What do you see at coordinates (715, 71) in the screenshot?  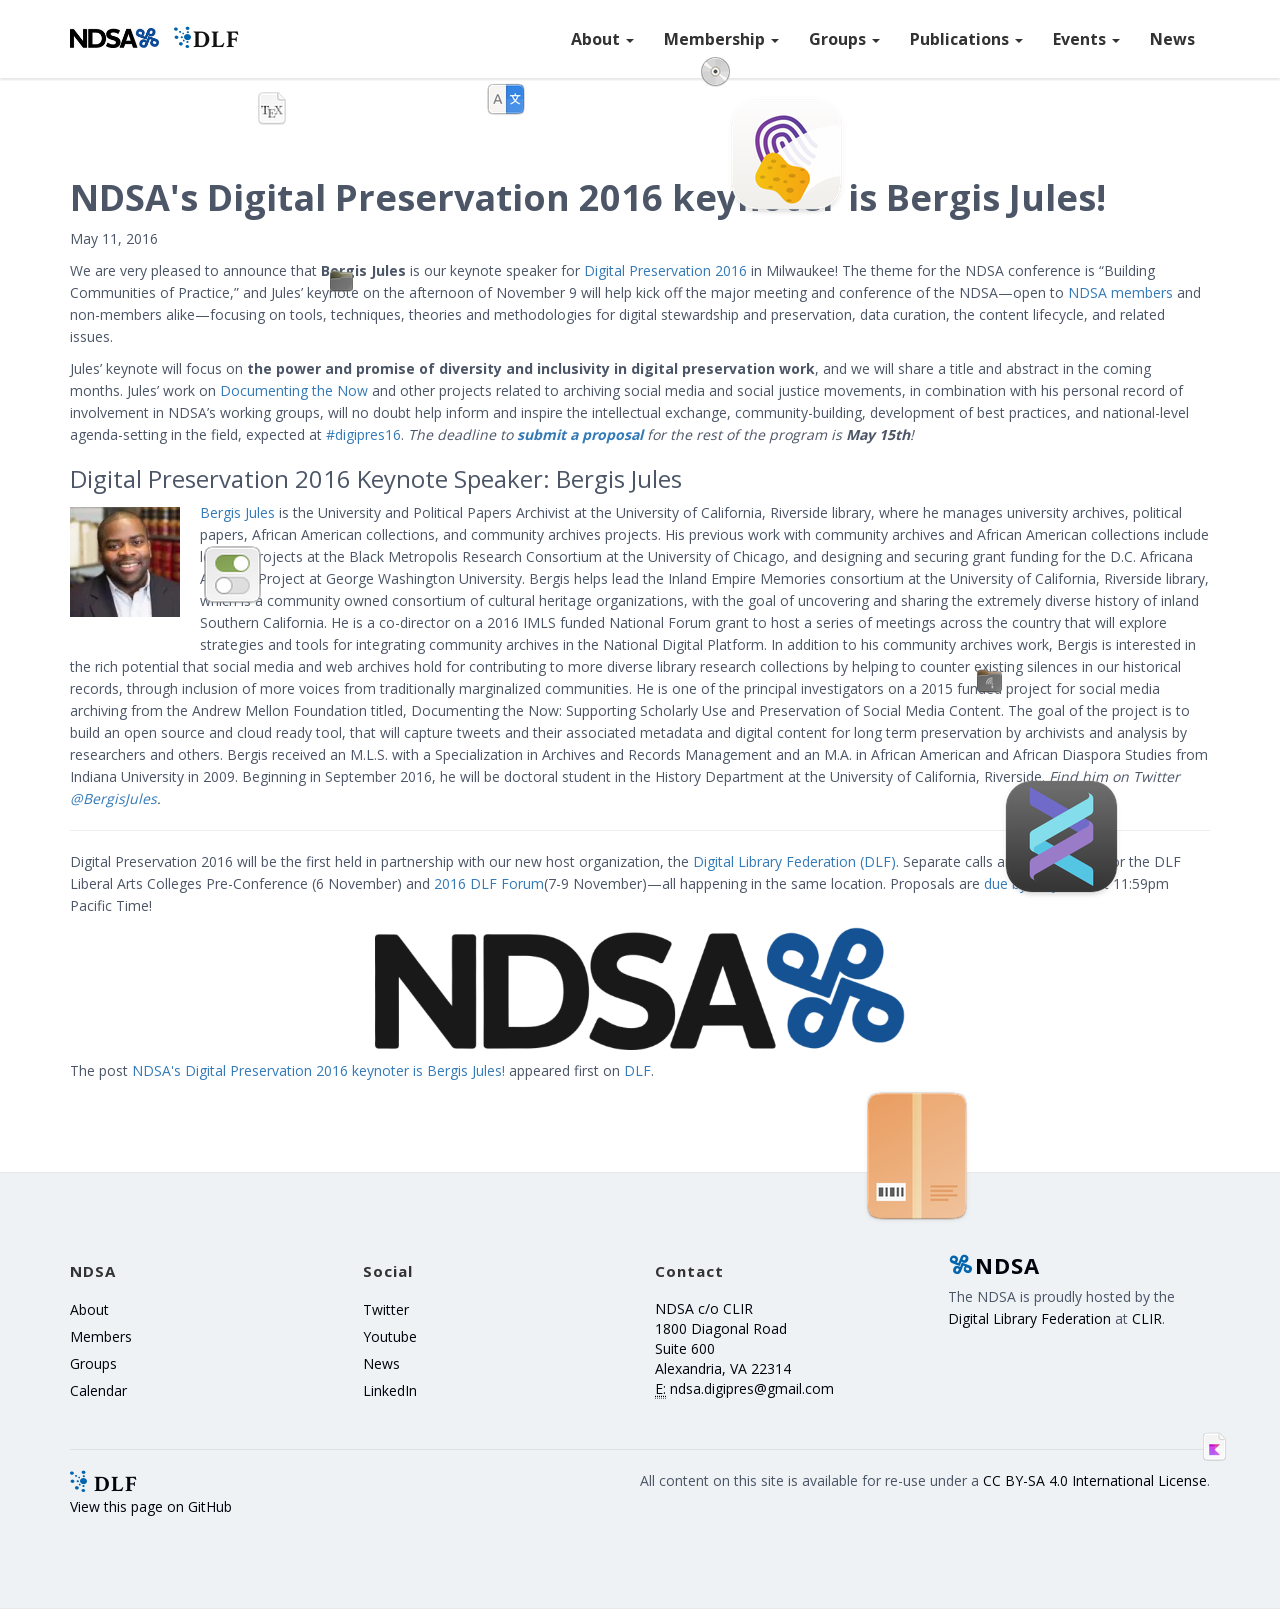 I see `indicates a DVD+R disc drive or media` at bounding box center [715, 71].